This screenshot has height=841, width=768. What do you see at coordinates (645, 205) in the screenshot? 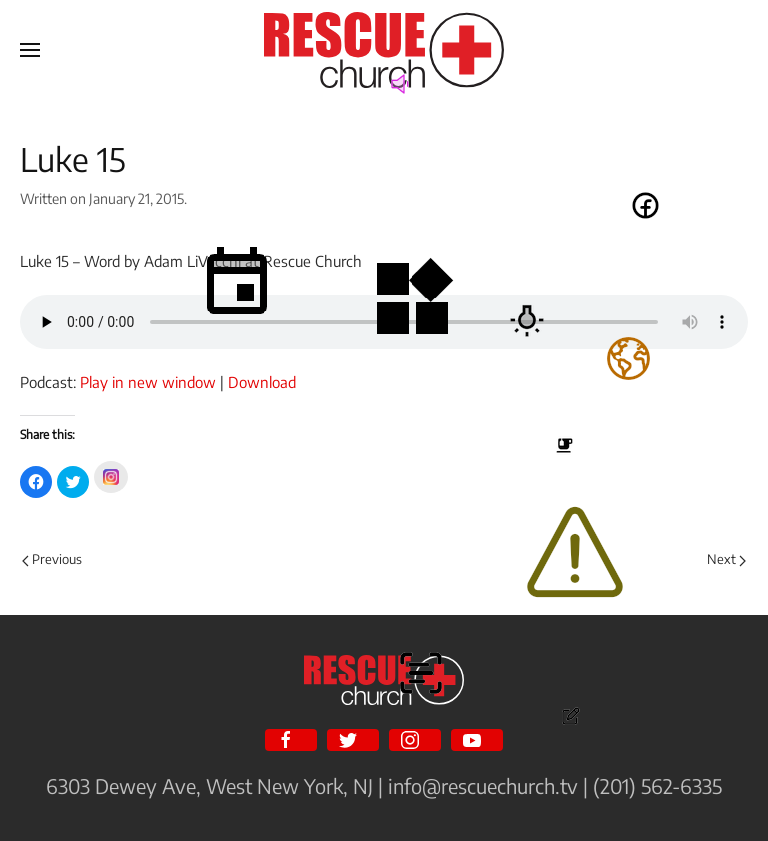
I see `open facebook app` at bounding box center [645, 205].